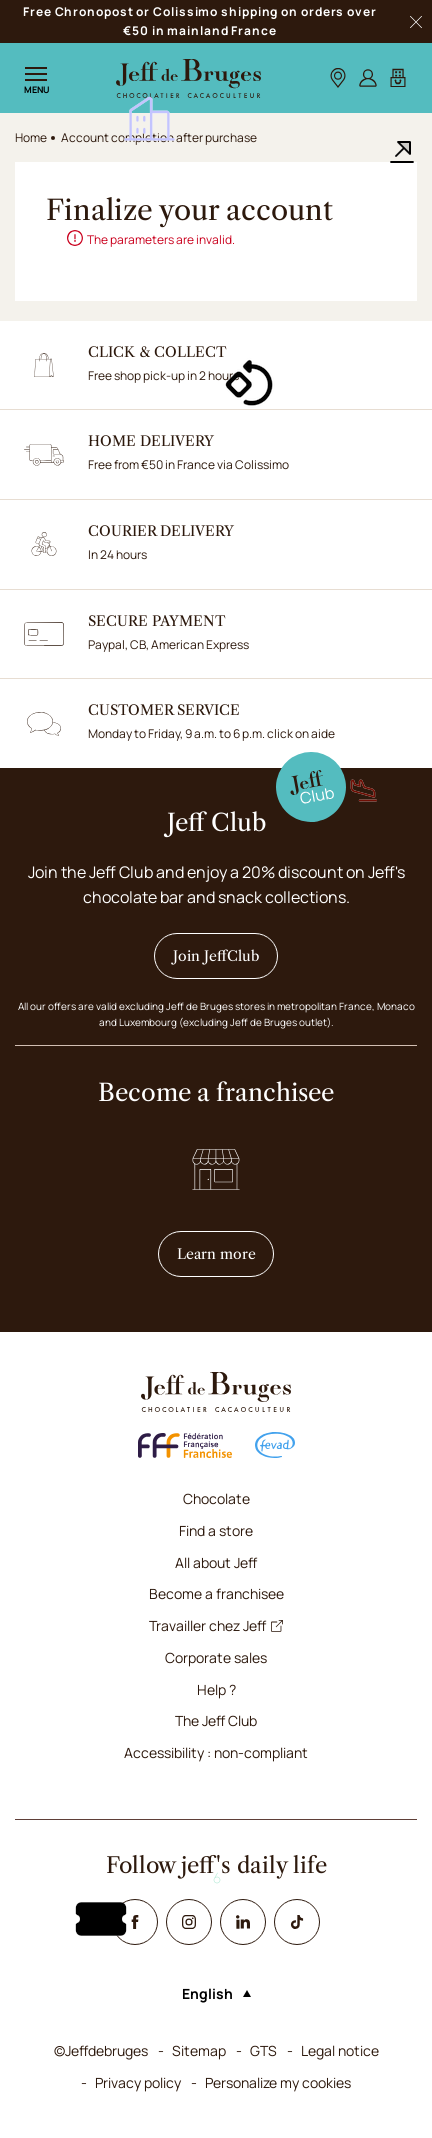 The image size is (432, 2138). Describe the element at coordinates (402, 151) in the screenshot. I see `open link in new window or tab` at that location.